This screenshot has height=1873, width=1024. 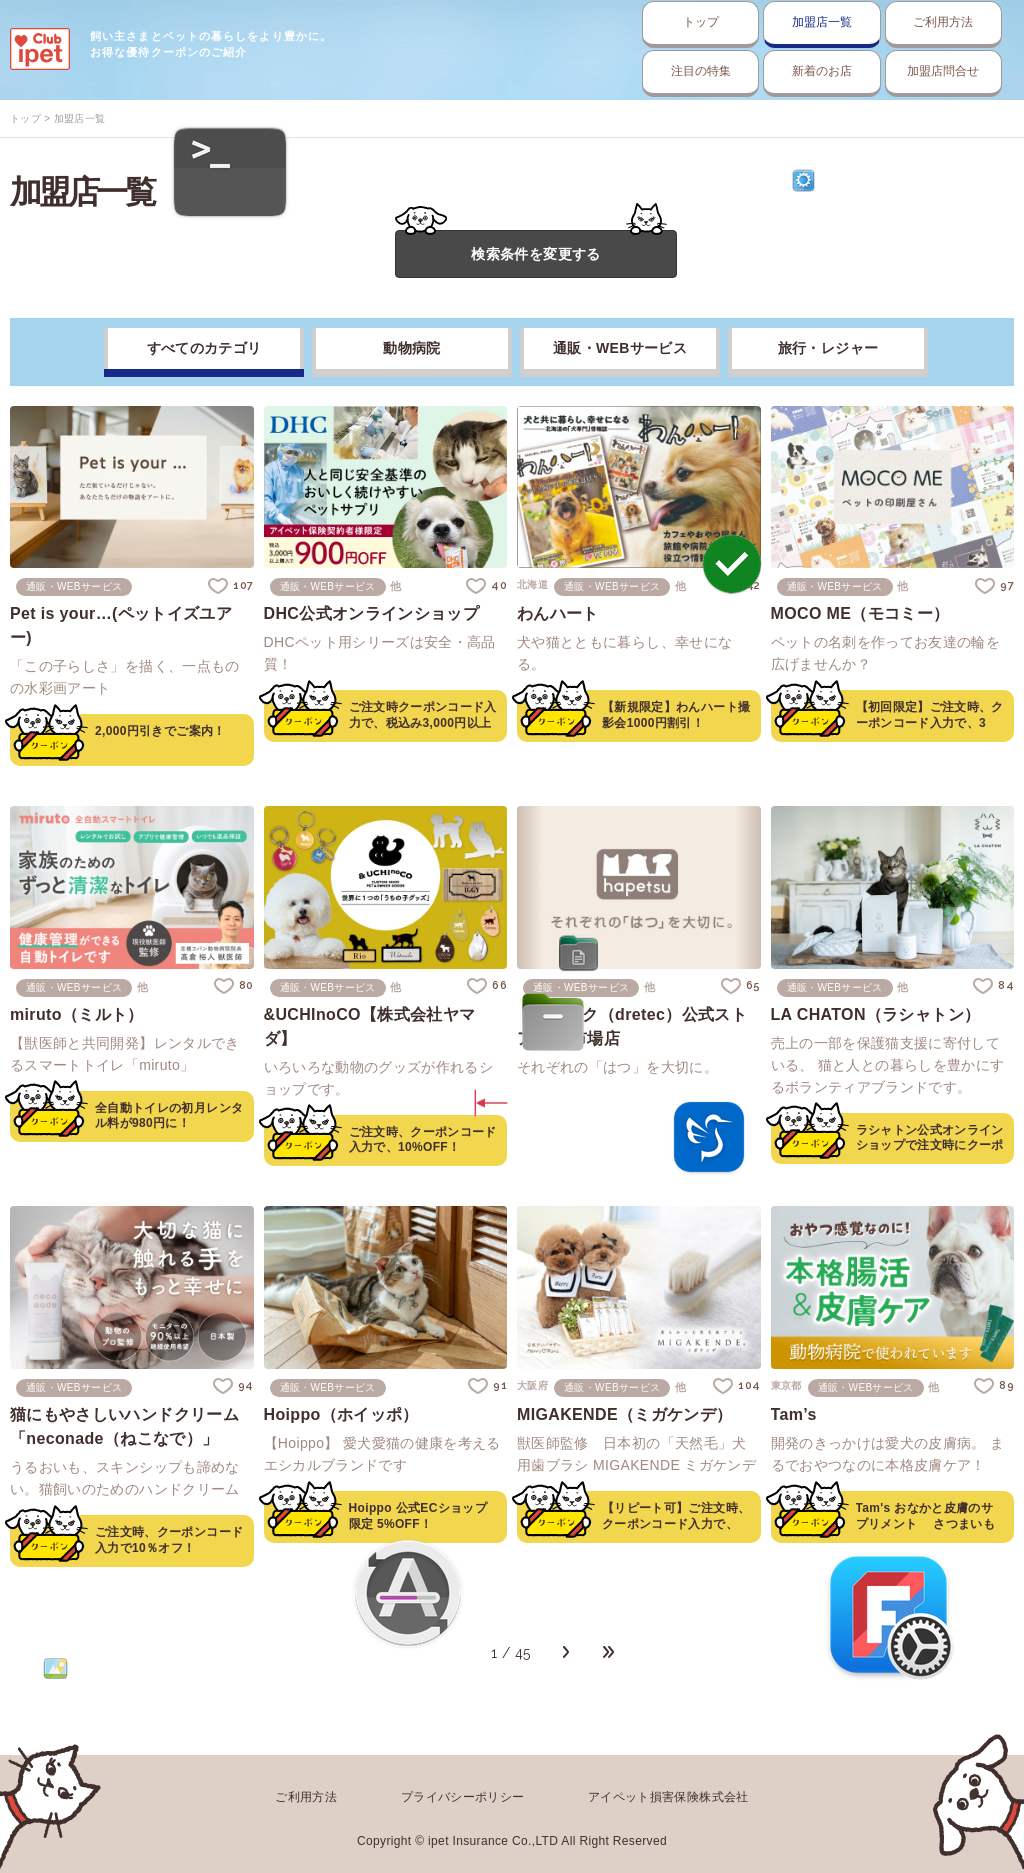 What do you see at coordinates (888, 1614) in the screenshot?
I see `open FreeCAD Link application` at bounding box center [888, 1614].